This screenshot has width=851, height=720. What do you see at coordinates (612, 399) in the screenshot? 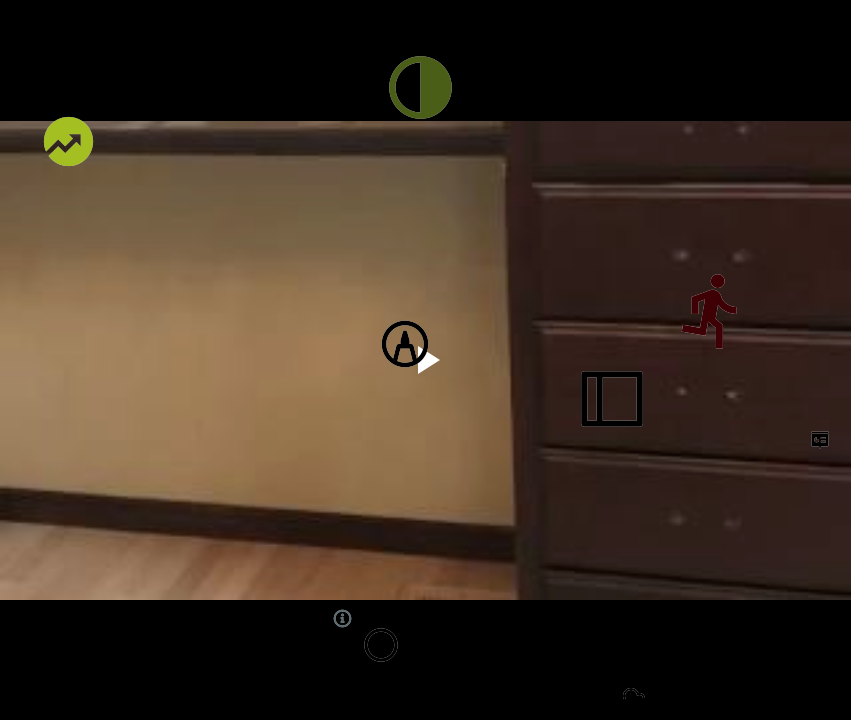
I see `switch to left sidebar layout` at bounding box center [612, 399].